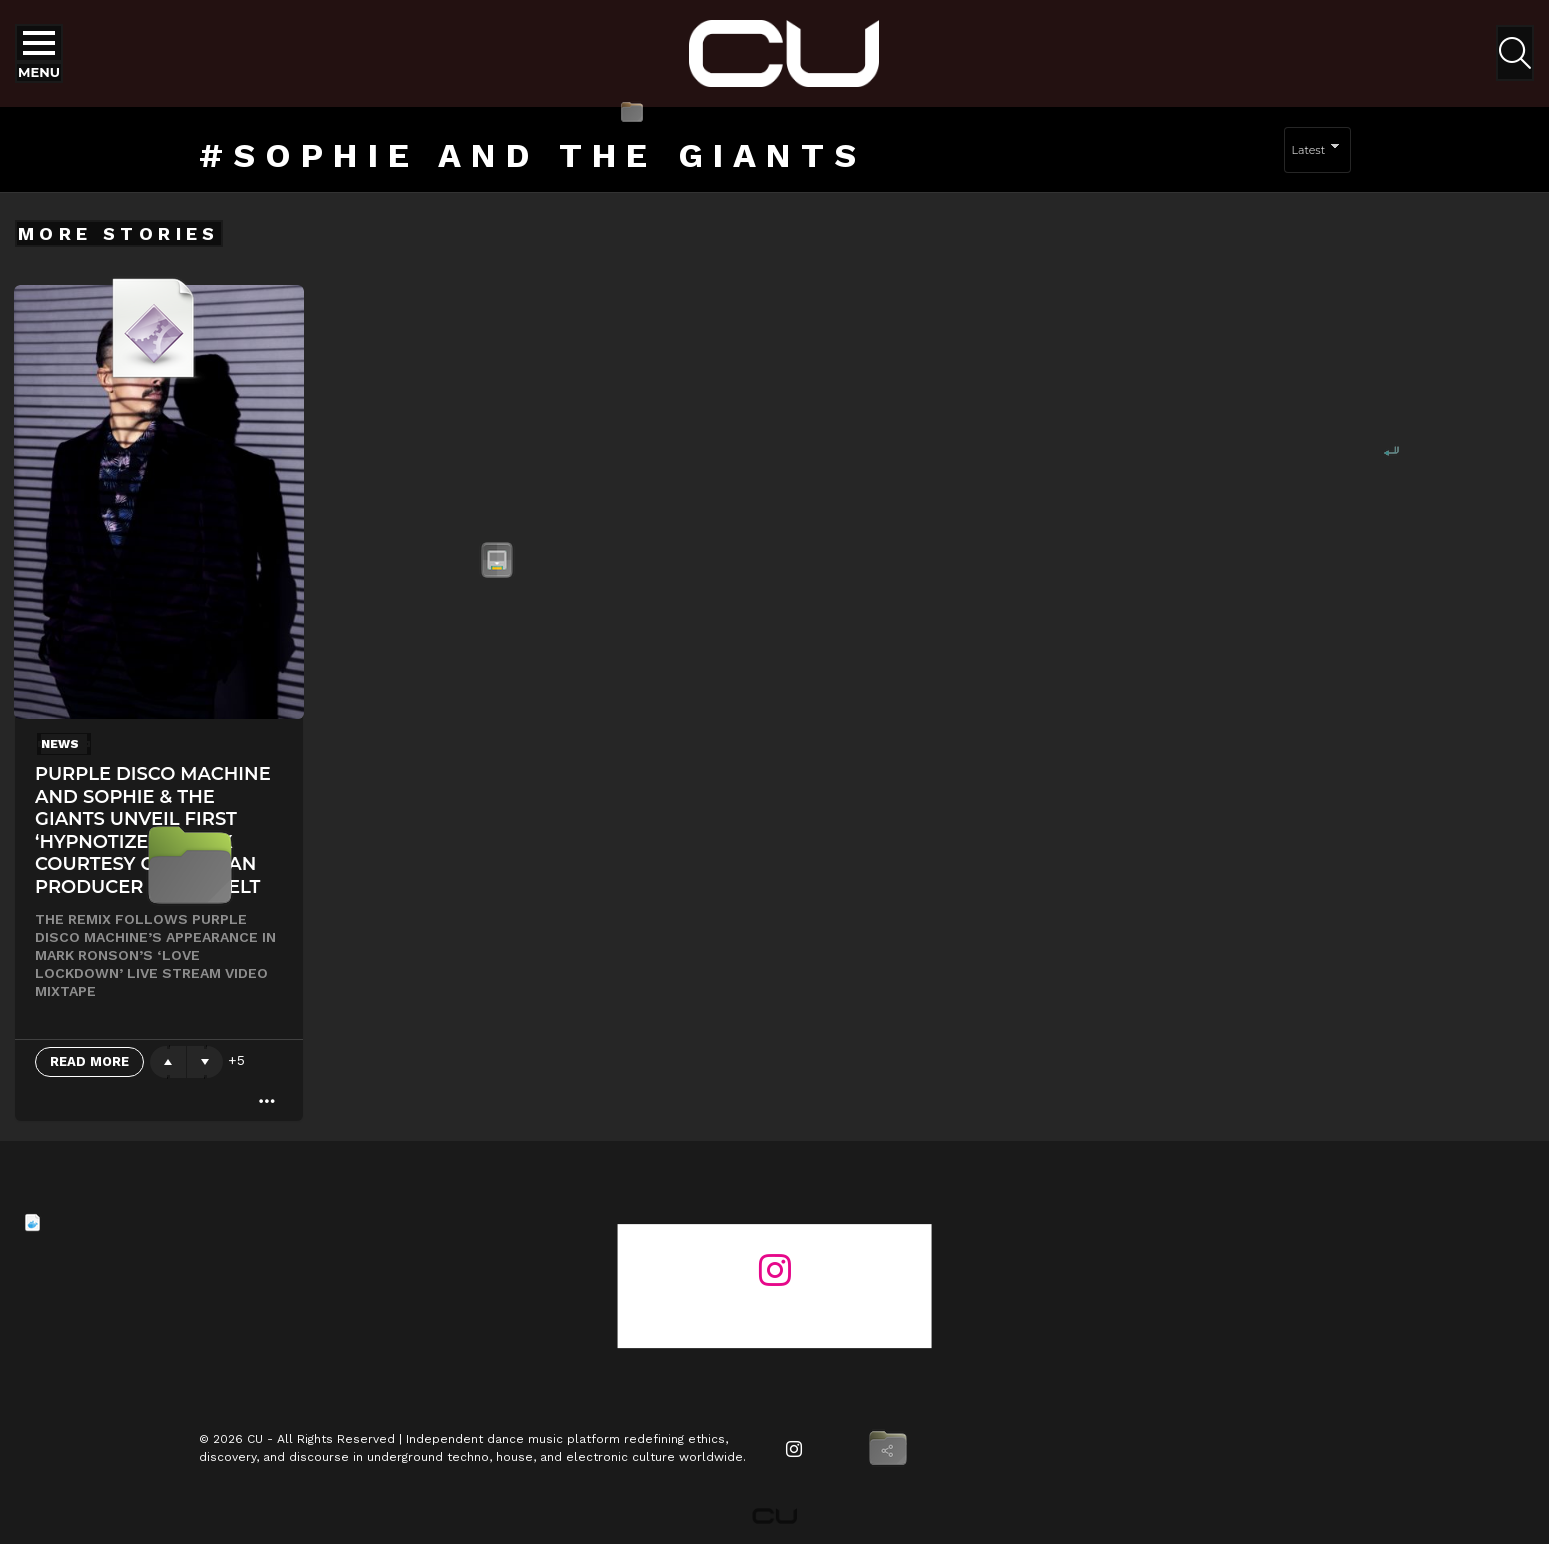 The width and height of the screenshot is (1549, 1544). Describe the element at coordinates (32, 1222) in the screenshot. I see `dockerfile or docker configuration file` at that location.